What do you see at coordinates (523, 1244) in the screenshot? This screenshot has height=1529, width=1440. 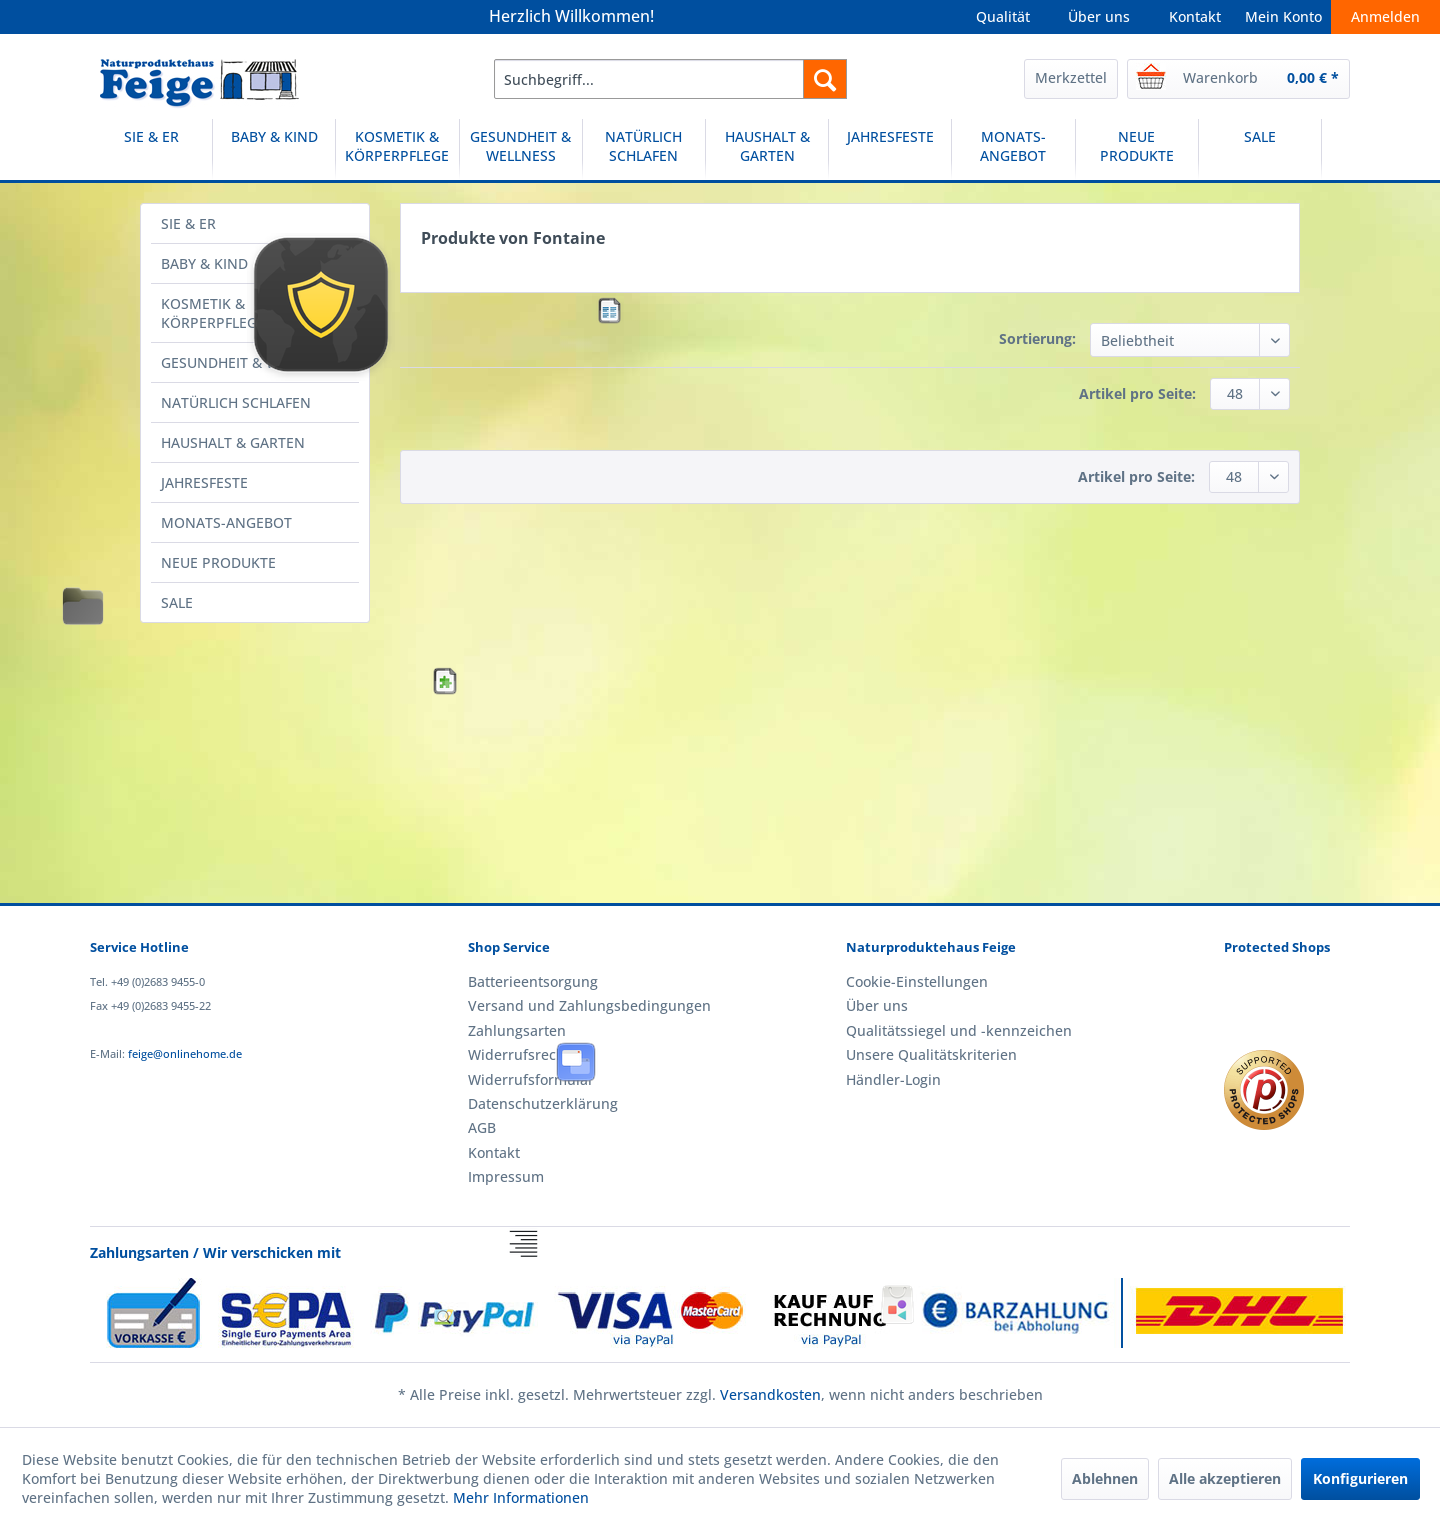 I see `align text to the right margin` at bounding box center [523, 1244].